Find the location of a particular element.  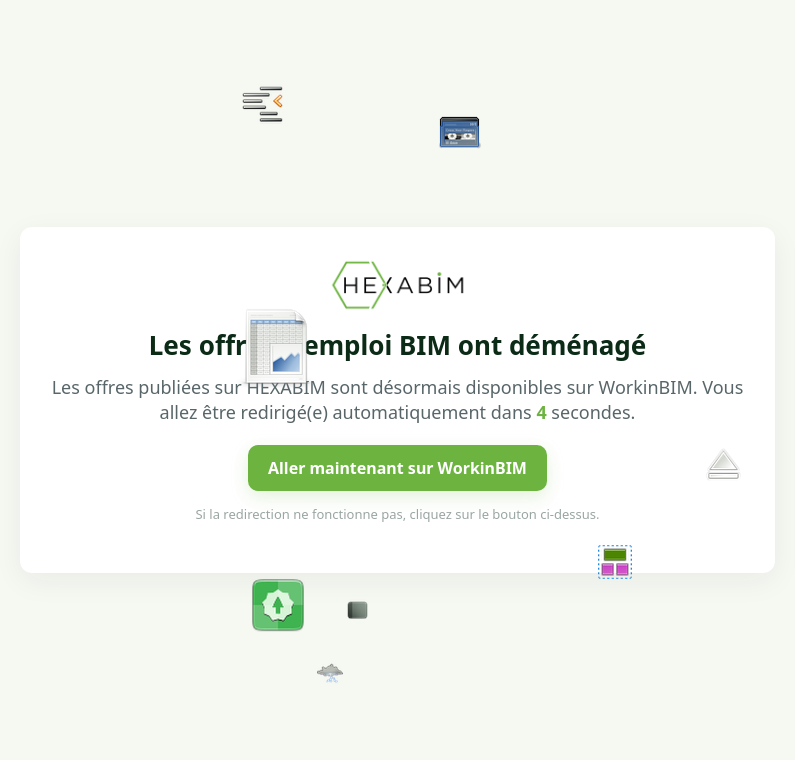

open a spreadsheet file is located at coordinates (277, 346).